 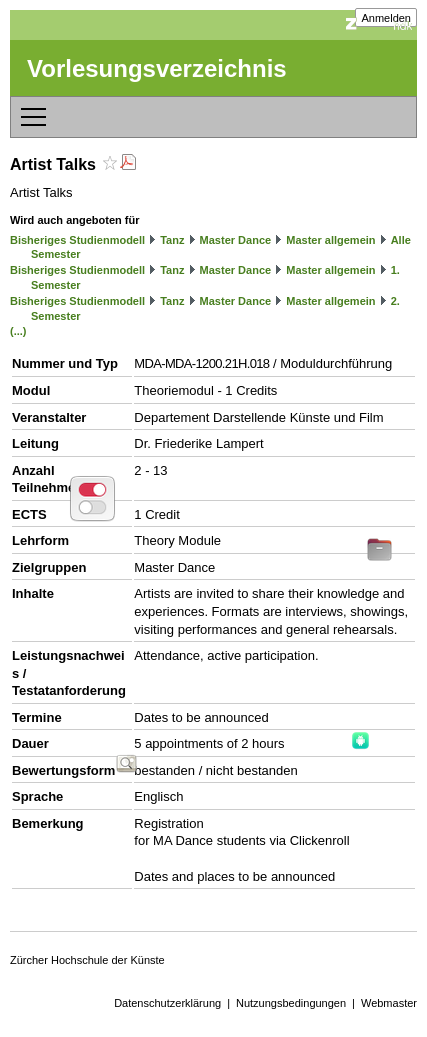 I want to click on launch anbox android emulator, so click(x=360, y=740).